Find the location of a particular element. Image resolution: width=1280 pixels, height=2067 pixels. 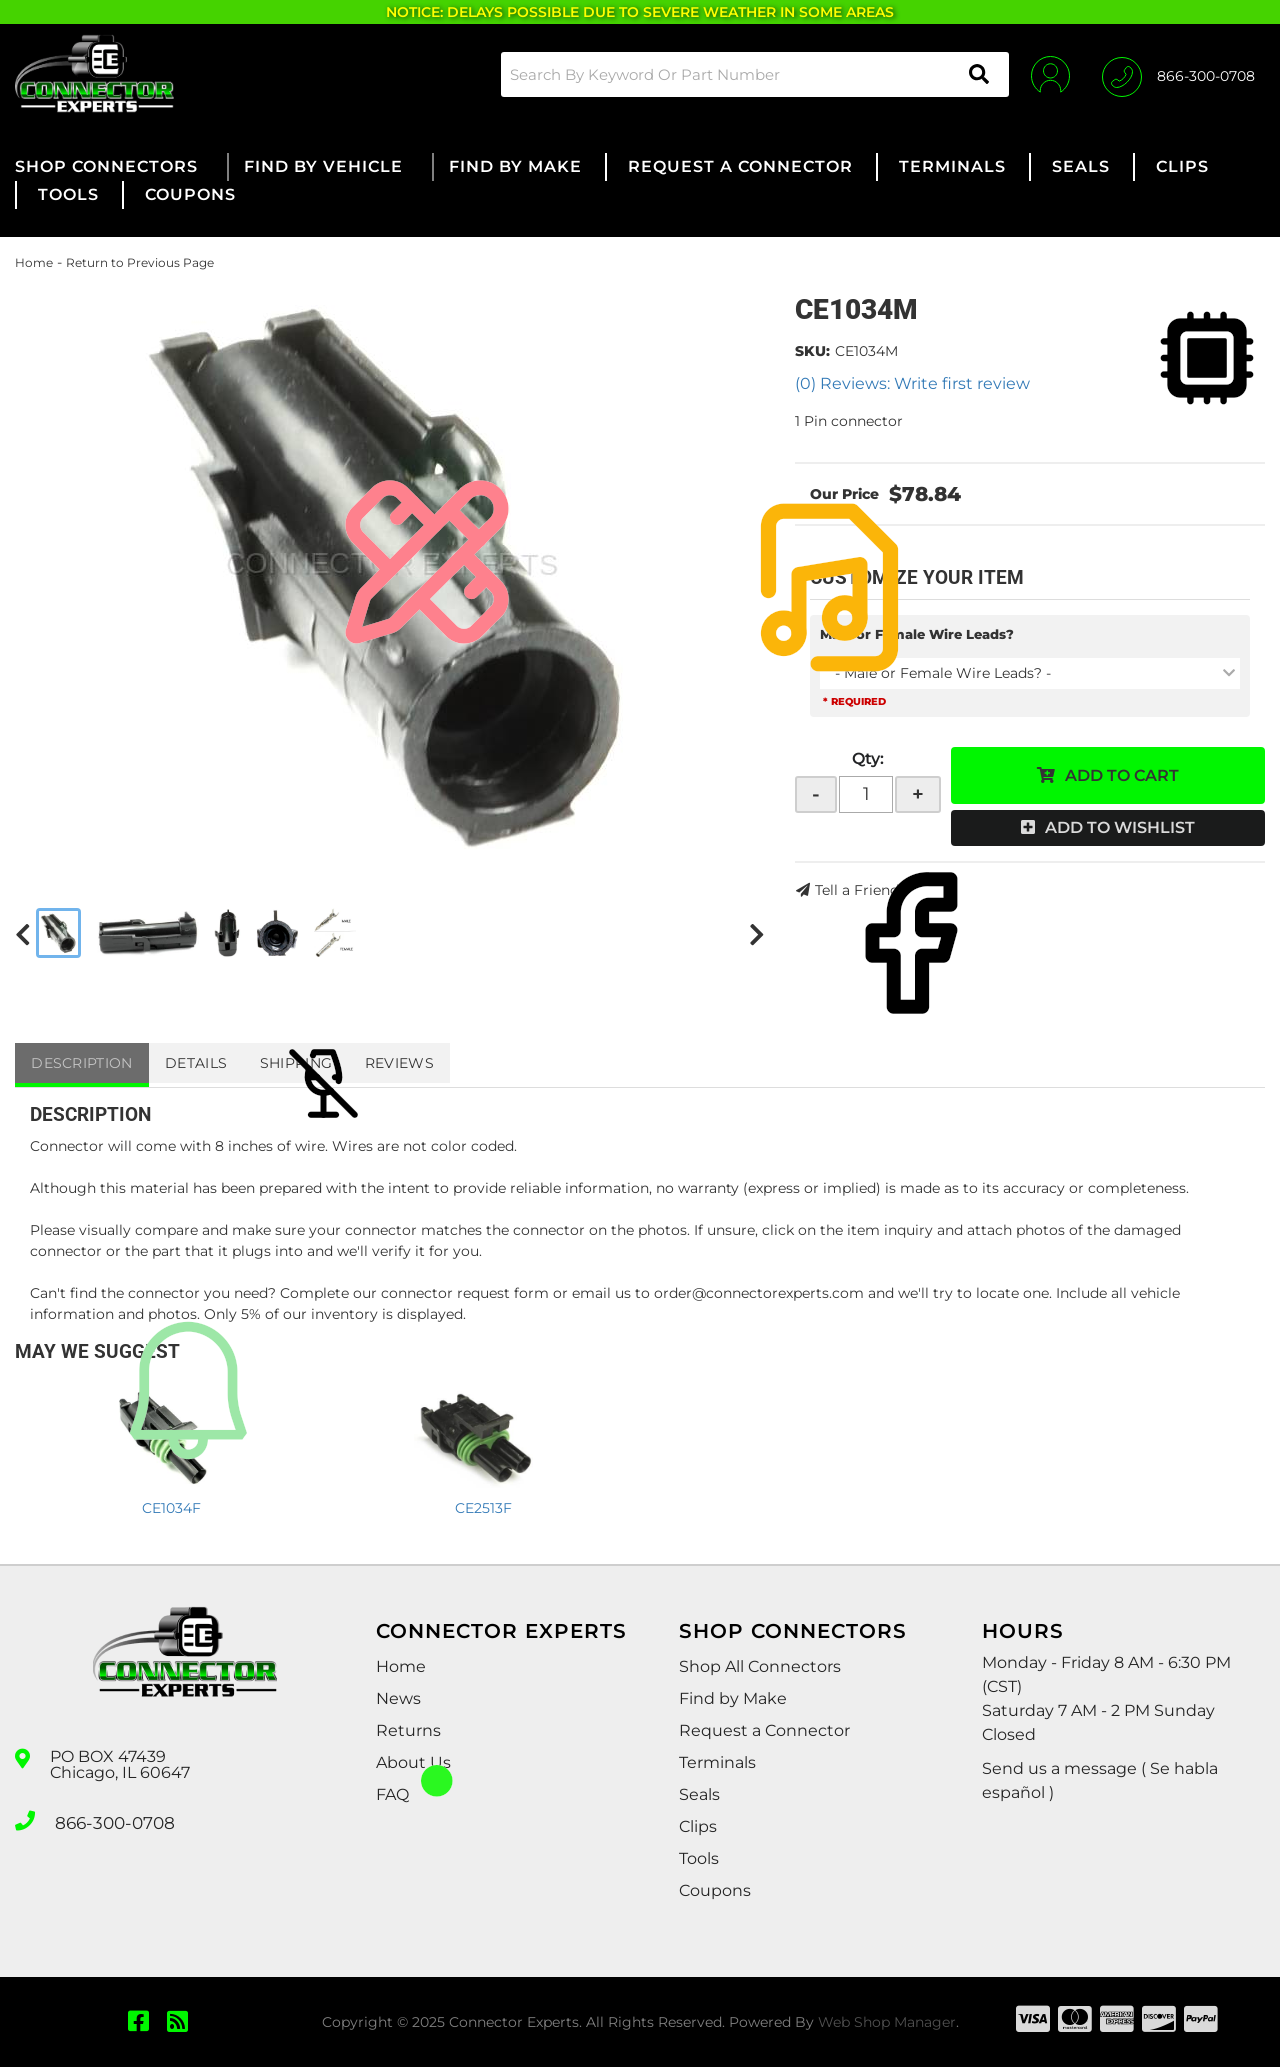

view notifications is located at coordinates (188, 1390).